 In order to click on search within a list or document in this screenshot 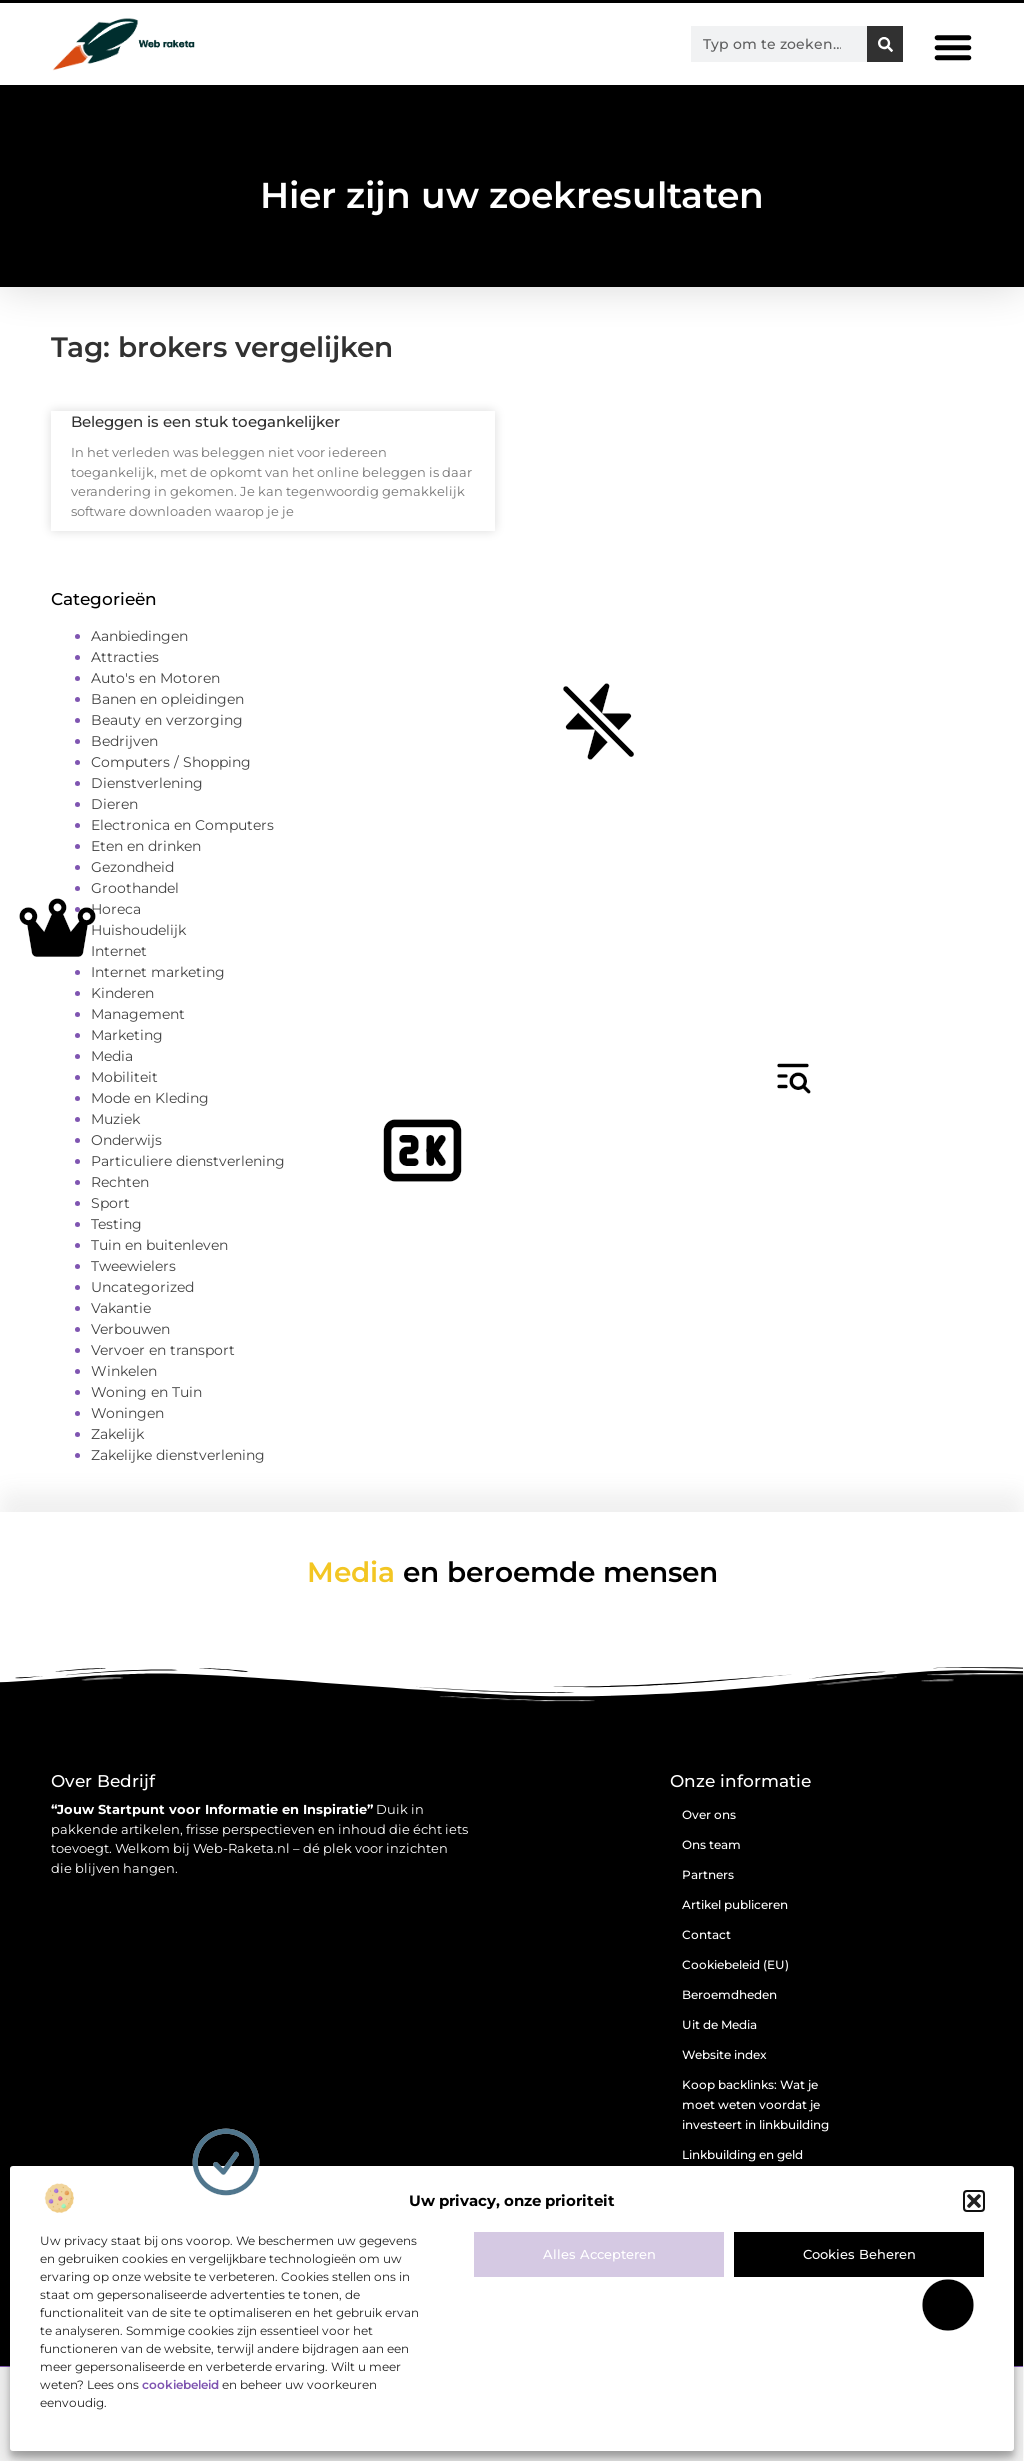, I will do `click(793, 1076)`.